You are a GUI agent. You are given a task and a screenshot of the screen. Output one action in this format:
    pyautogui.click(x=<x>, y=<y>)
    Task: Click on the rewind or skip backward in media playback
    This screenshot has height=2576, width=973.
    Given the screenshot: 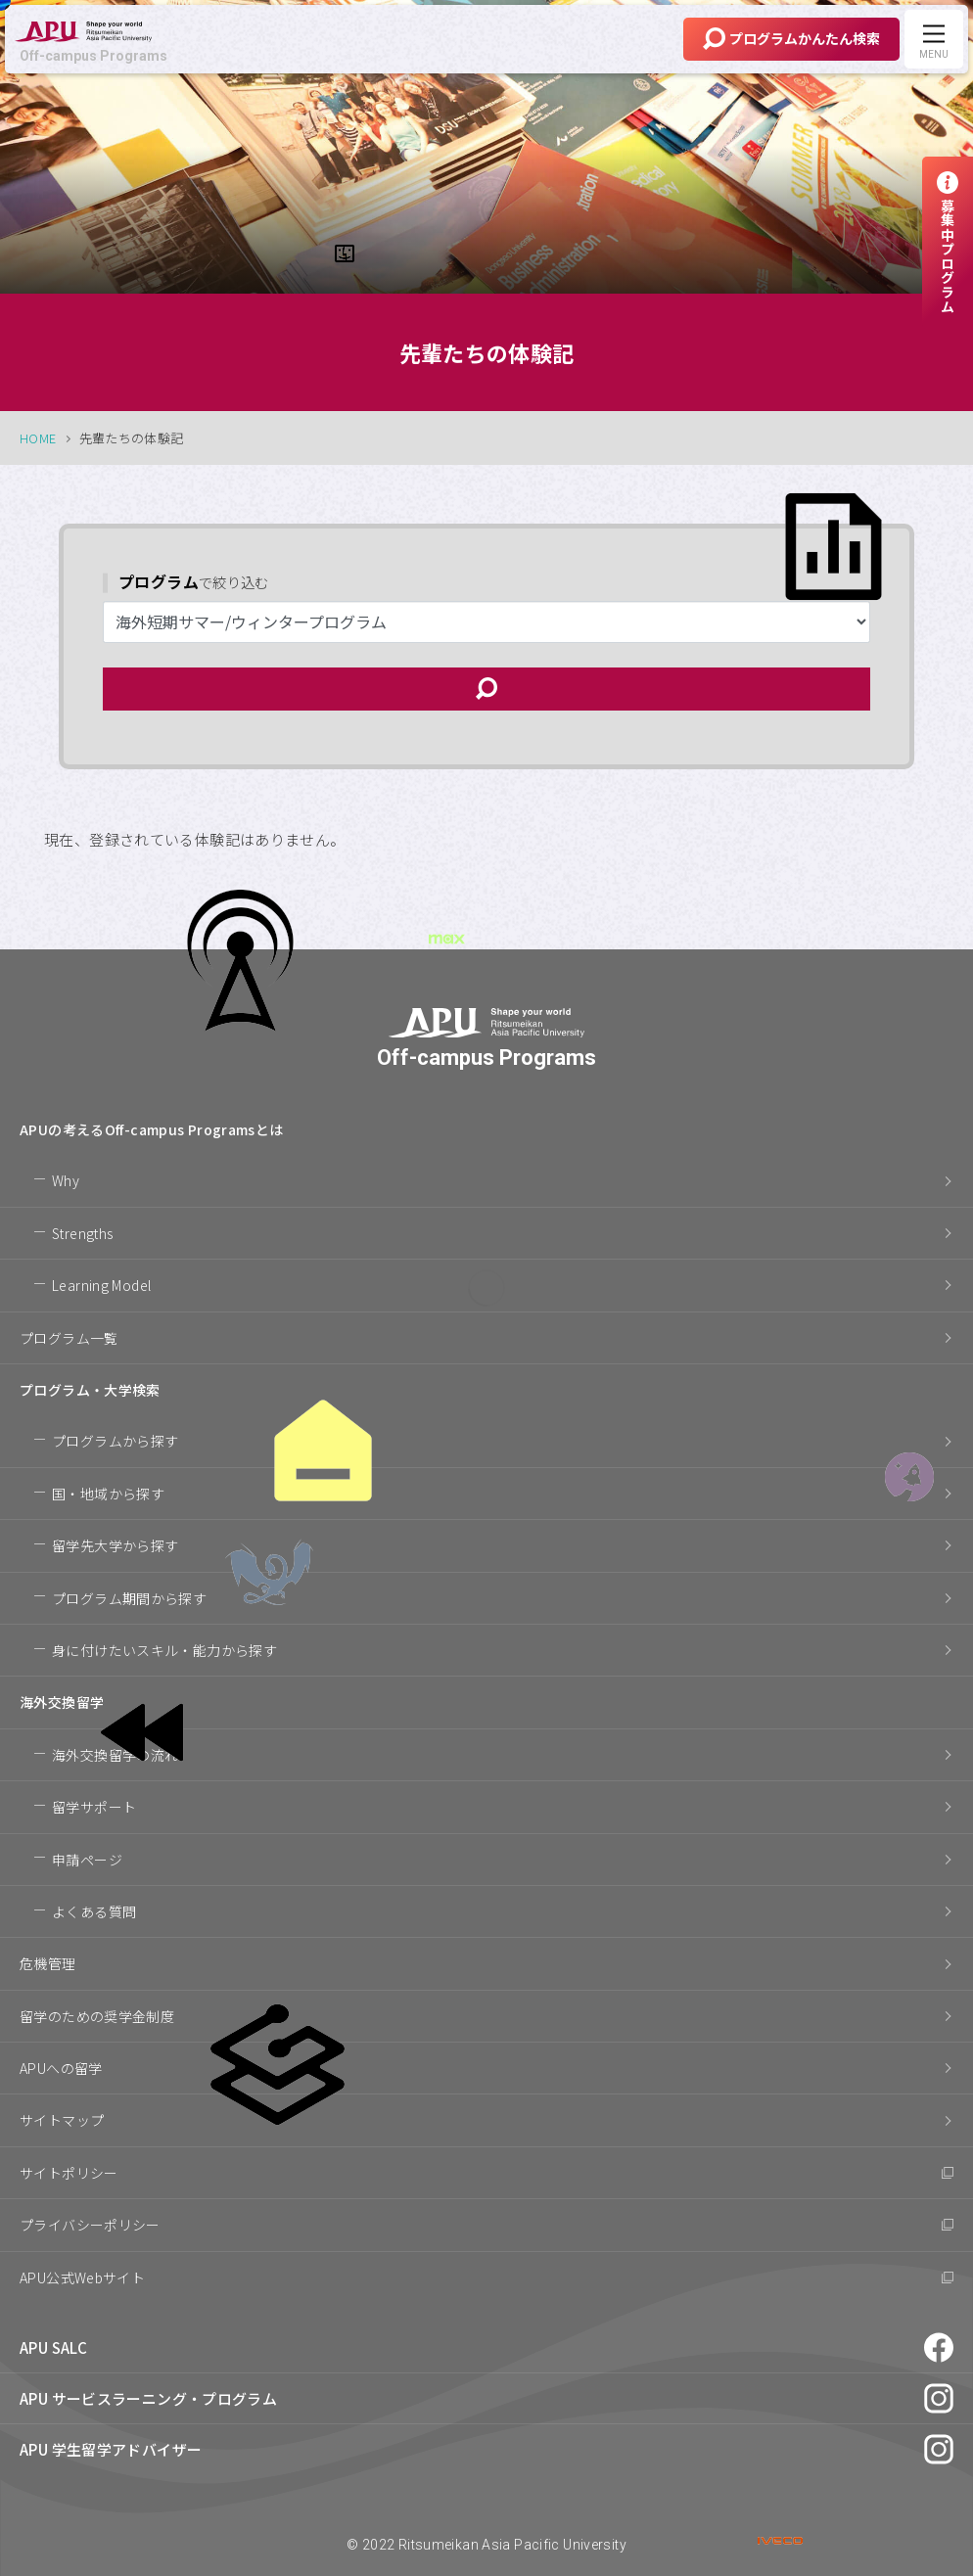 What is the action you would take?
    pyautogui.click(x=145, y=1732)
    